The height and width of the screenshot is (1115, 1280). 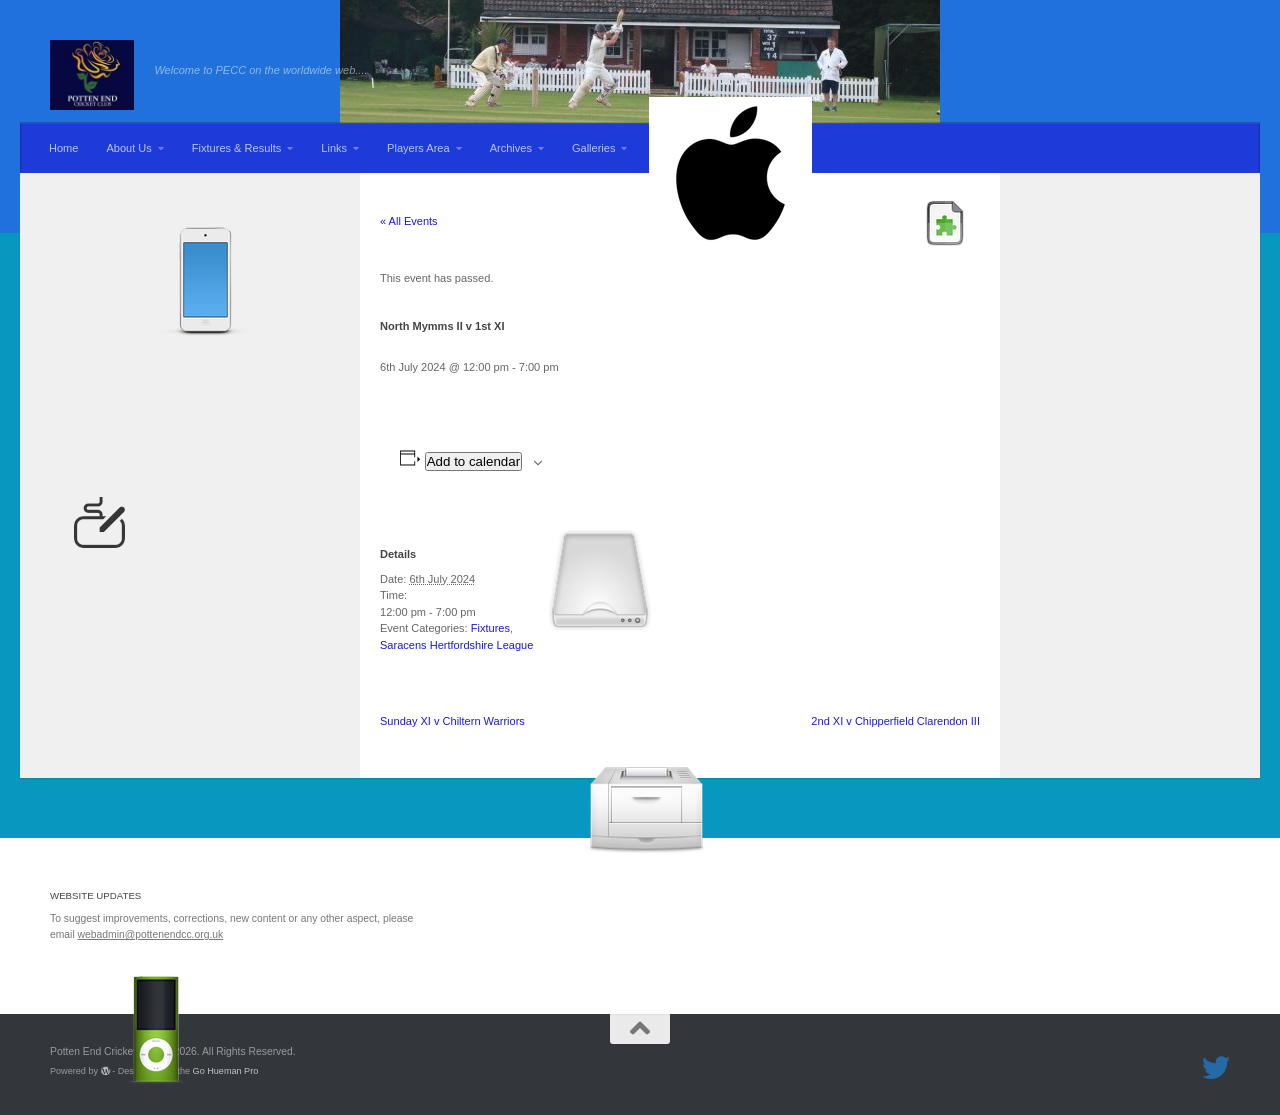 I want to click on iPod nano device in green, so click(x=155, y=1030).